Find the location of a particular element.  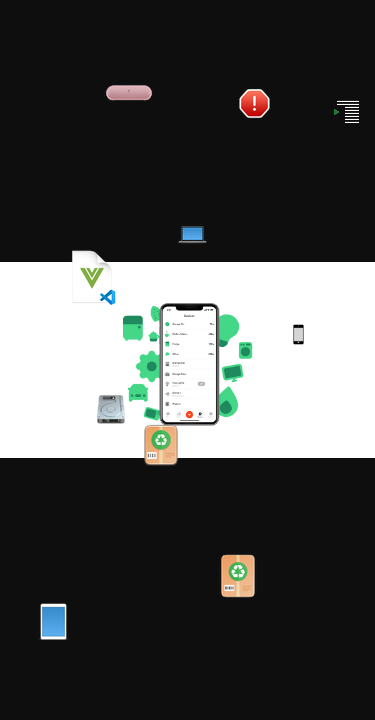

manage connected iPad device is located at coordinates (53, 621).